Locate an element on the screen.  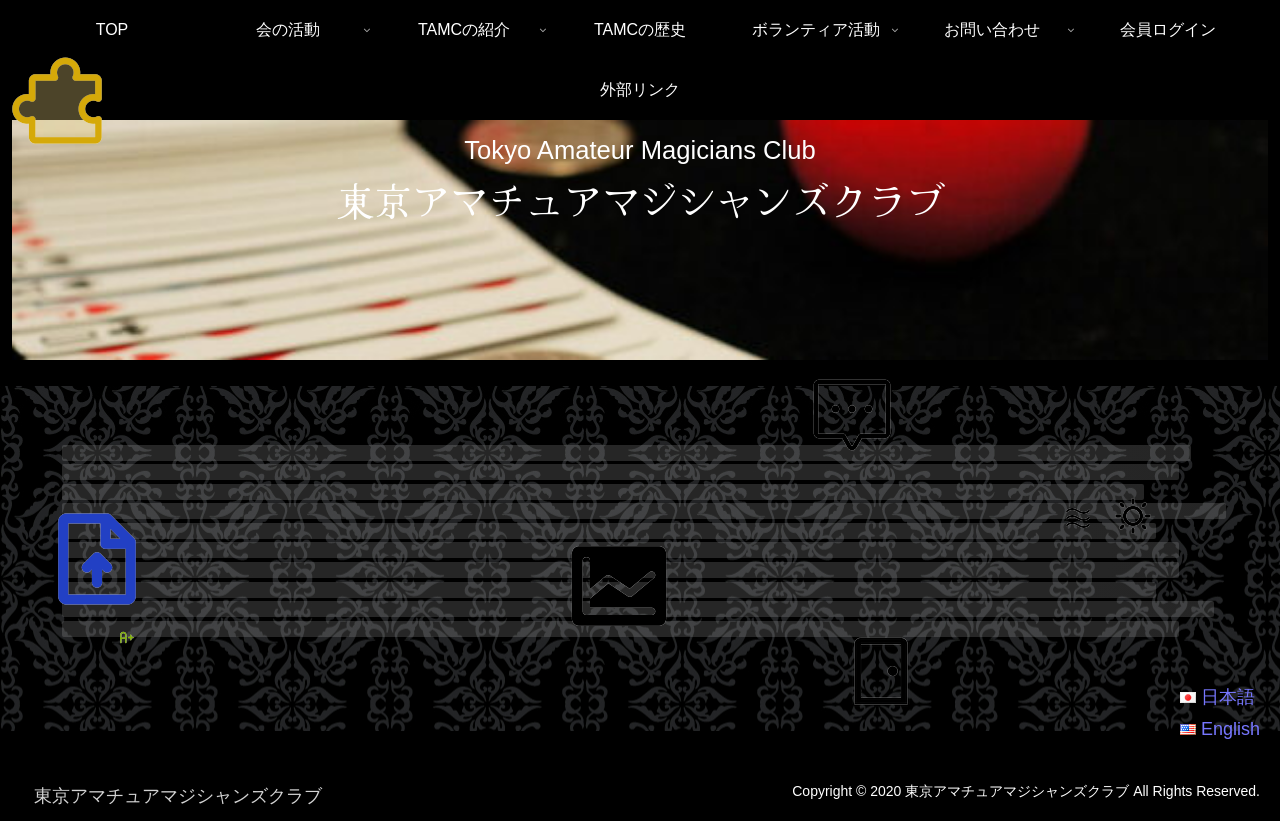
access plugins or extensions is located at coordinates (62, 104).